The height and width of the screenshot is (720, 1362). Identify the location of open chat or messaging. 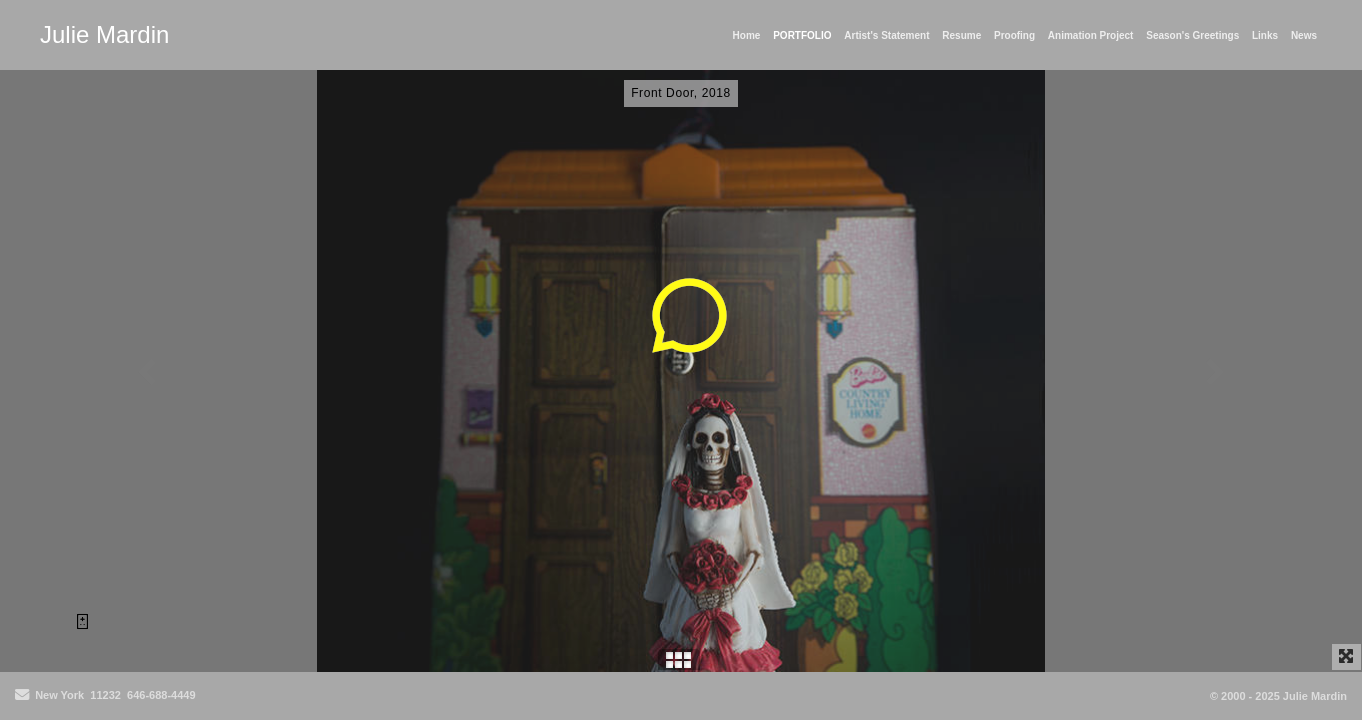
(689, 315).